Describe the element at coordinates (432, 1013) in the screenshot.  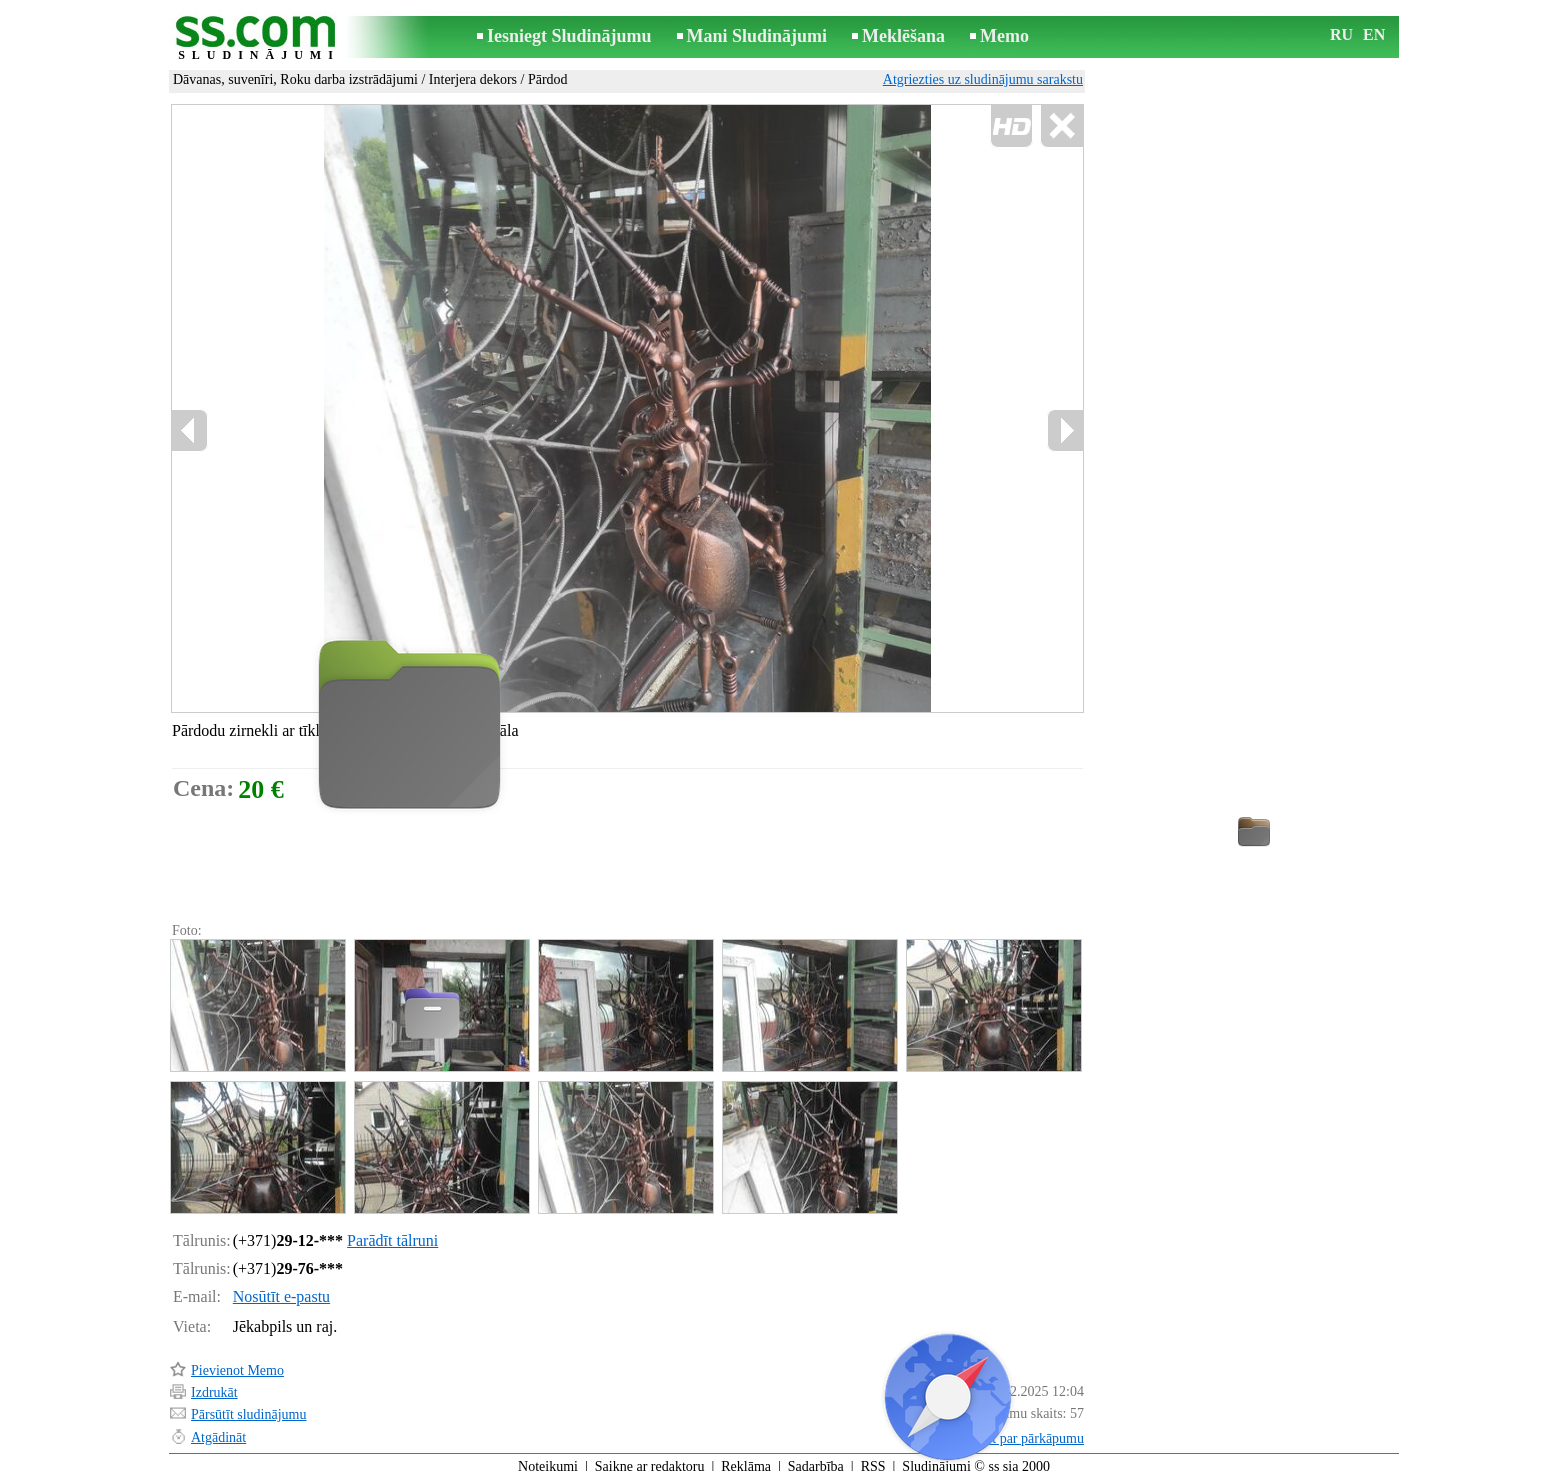
I see `open the files application` at that location.